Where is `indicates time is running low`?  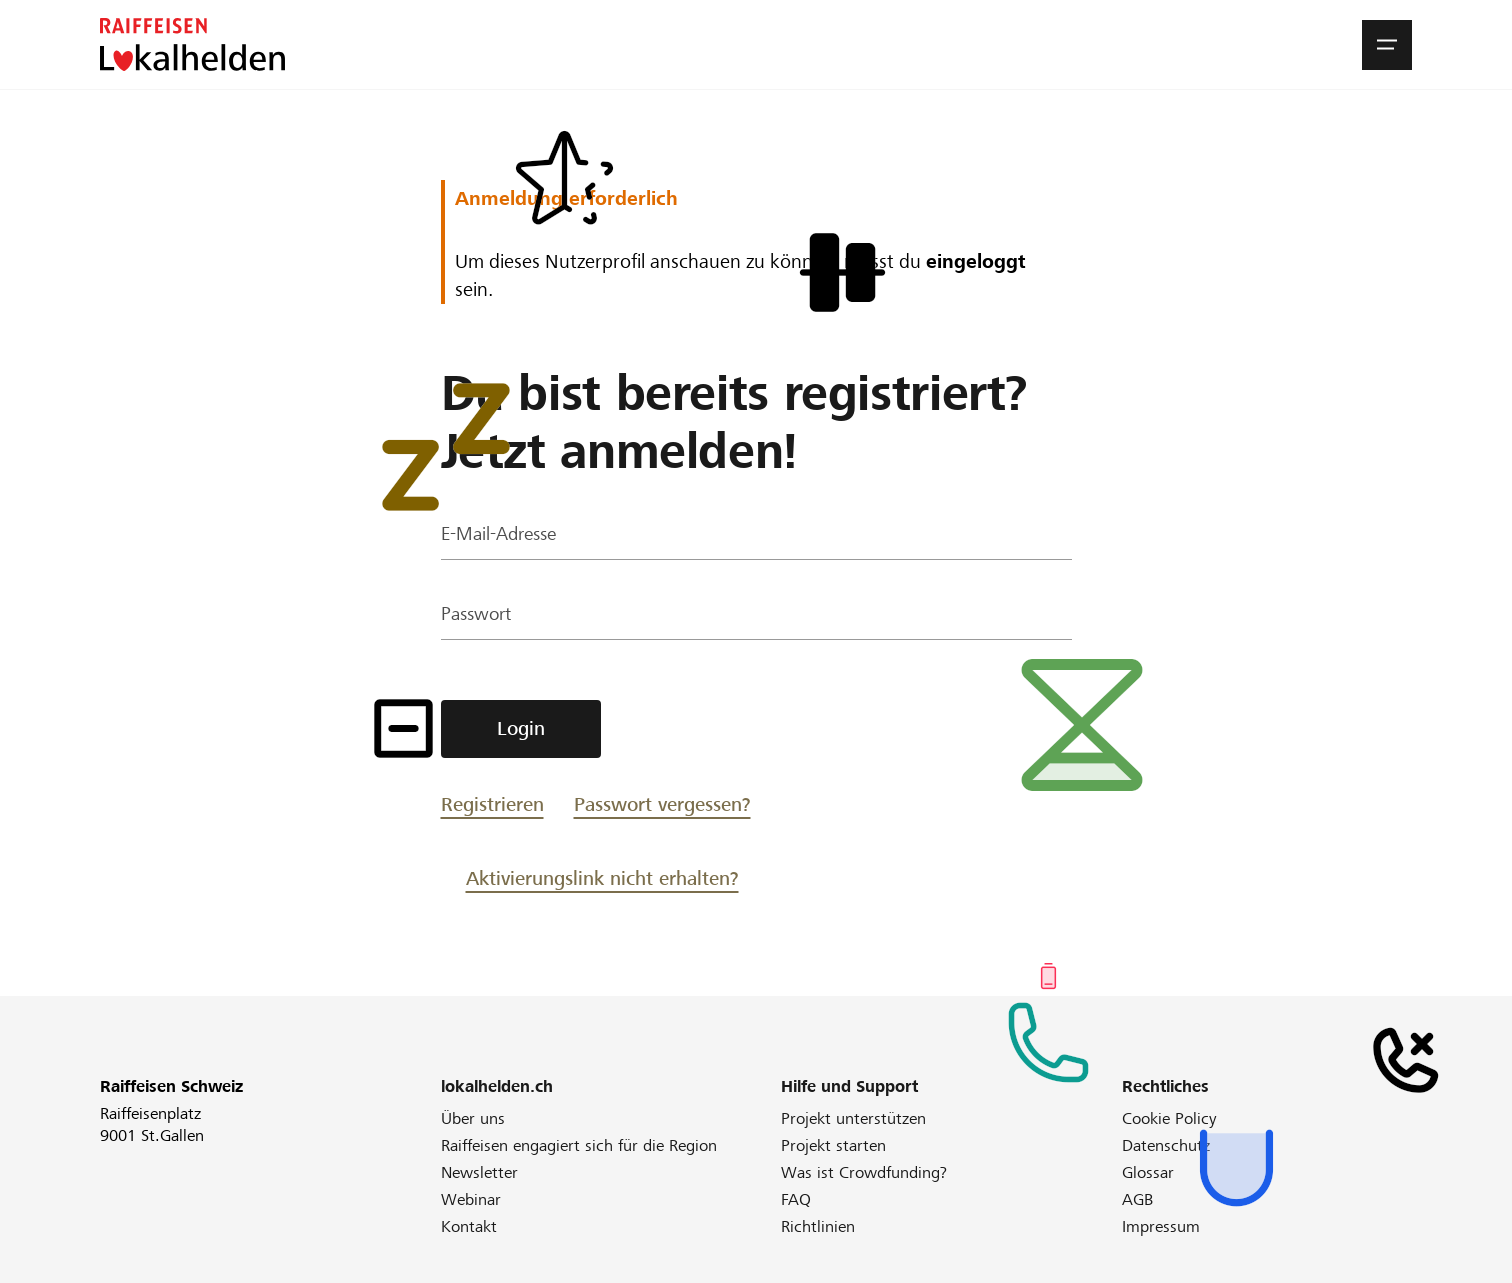 indicates time is running low is located at coordinates (1082, 725).